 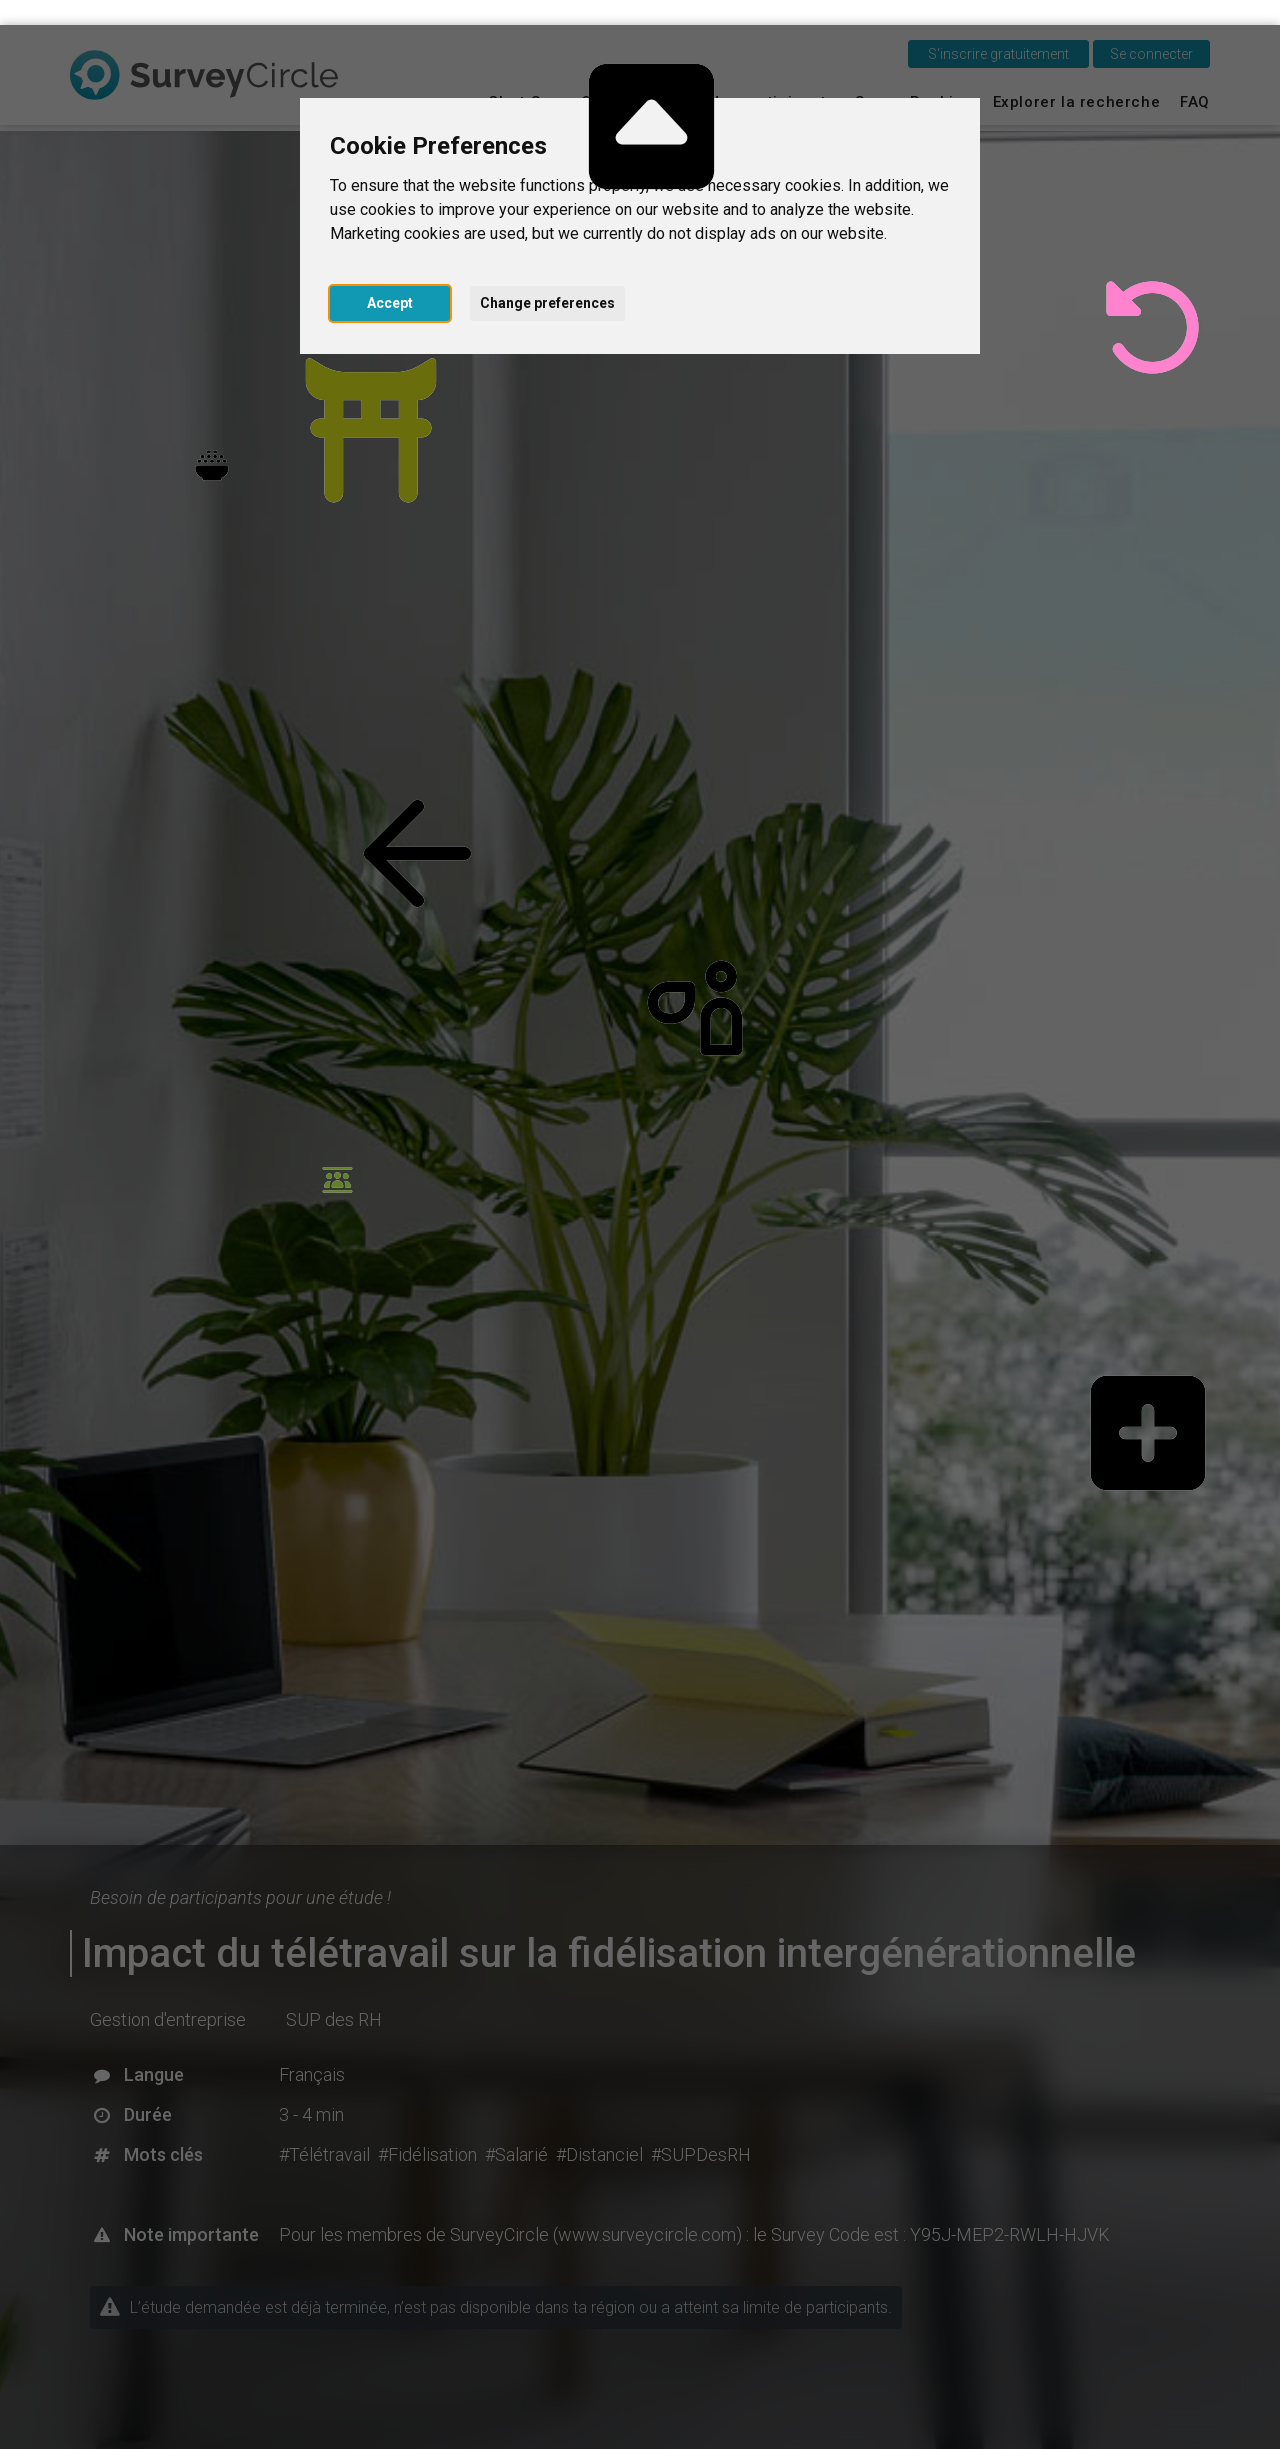 What do you see at coordinates (651, 126) in the screenshot?
I see `expand content upward` at bounding box center [651, 126].